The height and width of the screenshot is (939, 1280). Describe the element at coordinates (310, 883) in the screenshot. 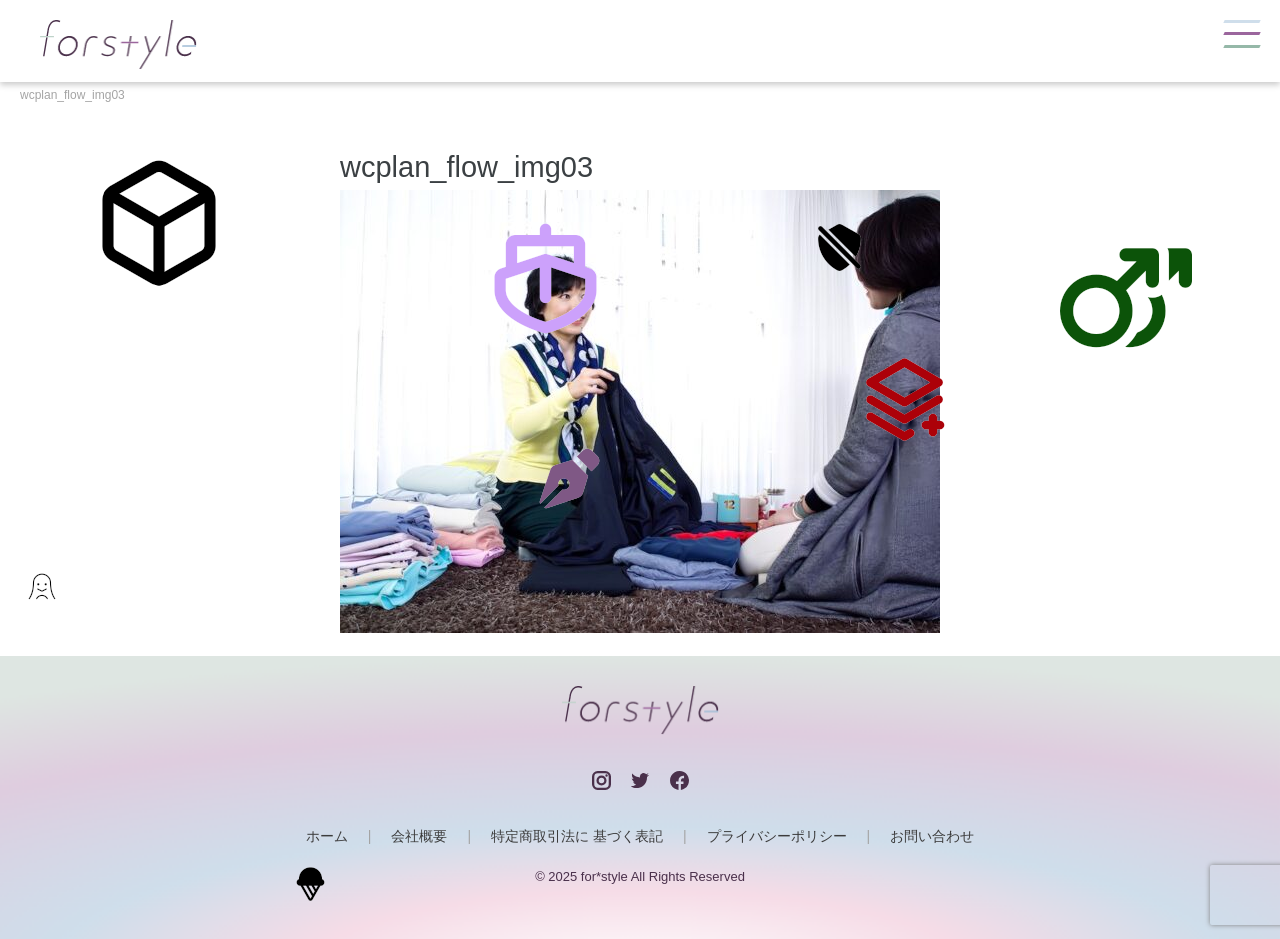

I see `browse dessert or ice cream options` at that location.